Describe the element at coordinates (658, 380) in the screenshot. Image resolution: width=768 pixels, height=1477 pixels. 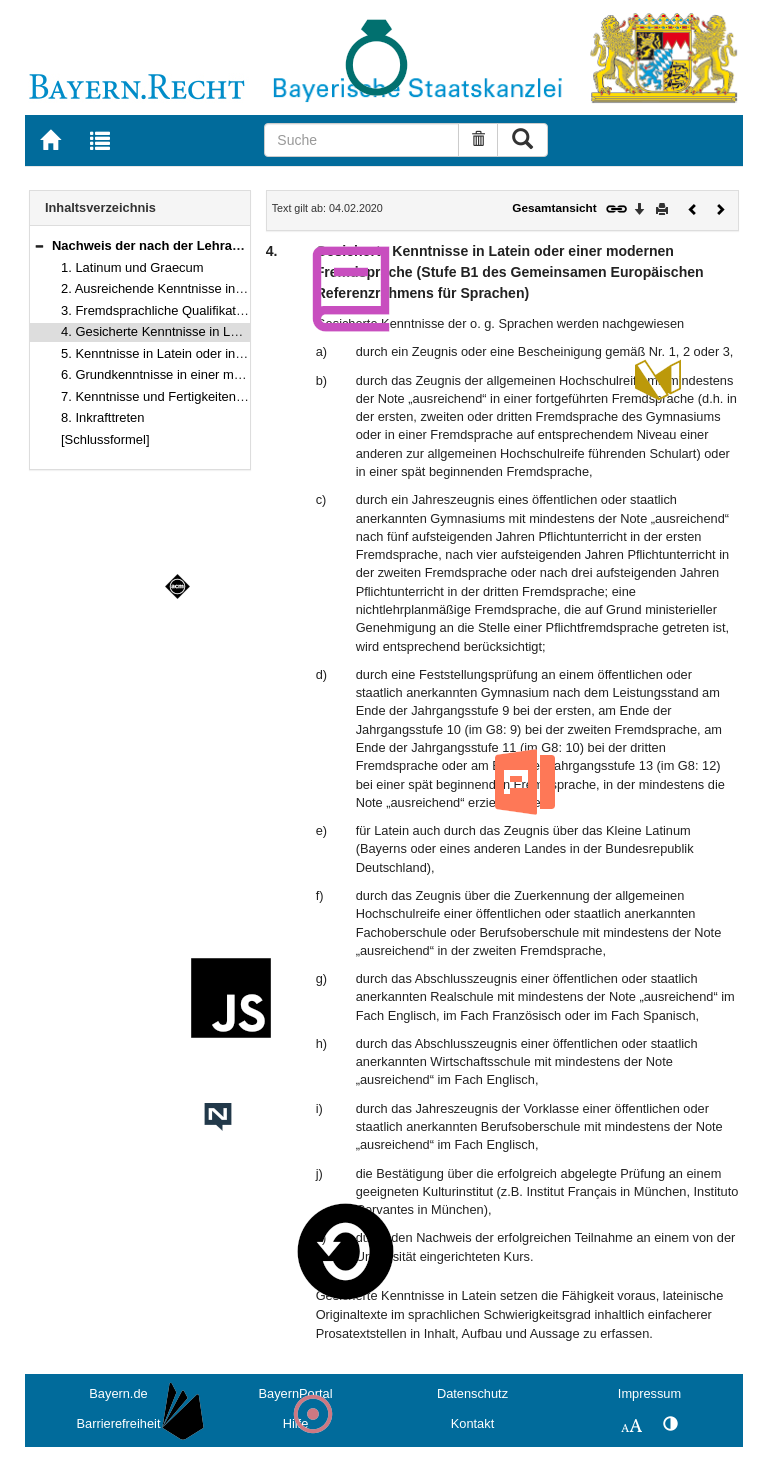
I see `visit Material for MkDocs documentation` at that location.